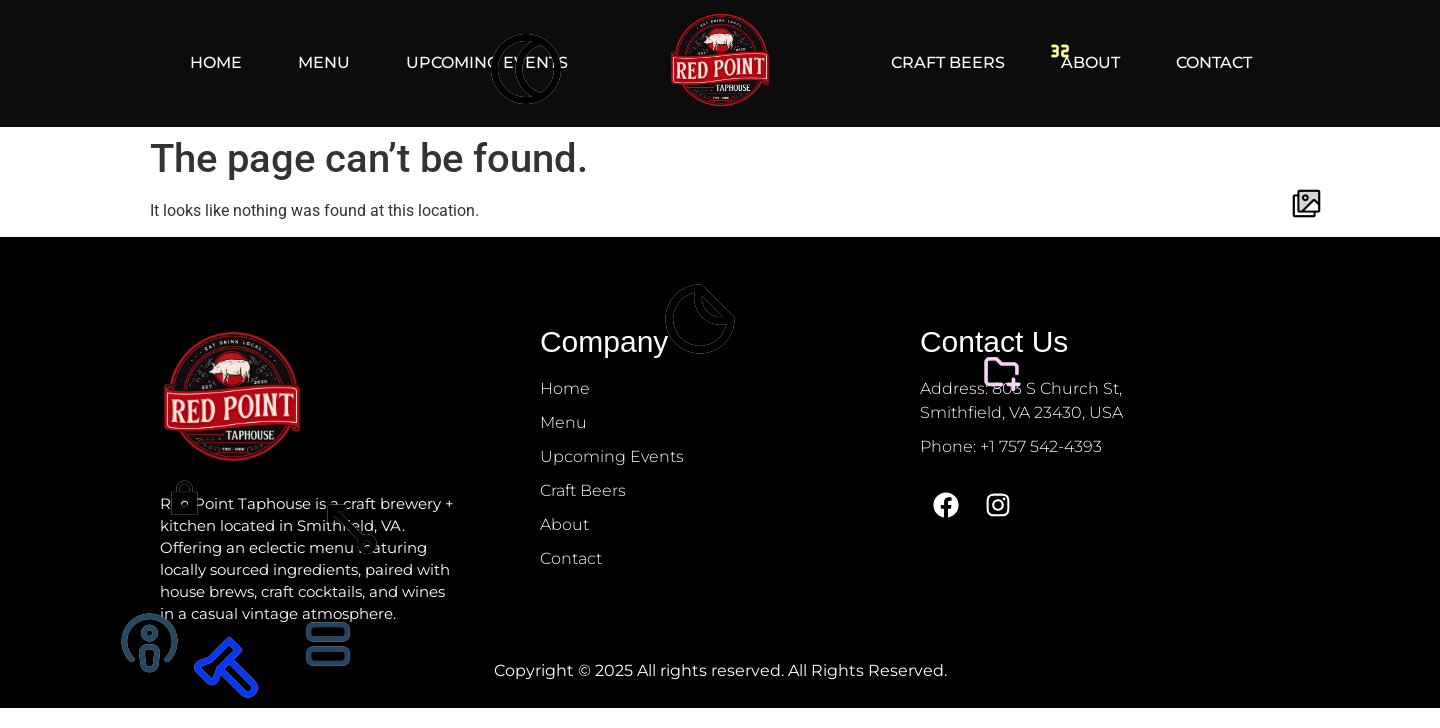  I want to click on switch to list view, so click(328, 644).